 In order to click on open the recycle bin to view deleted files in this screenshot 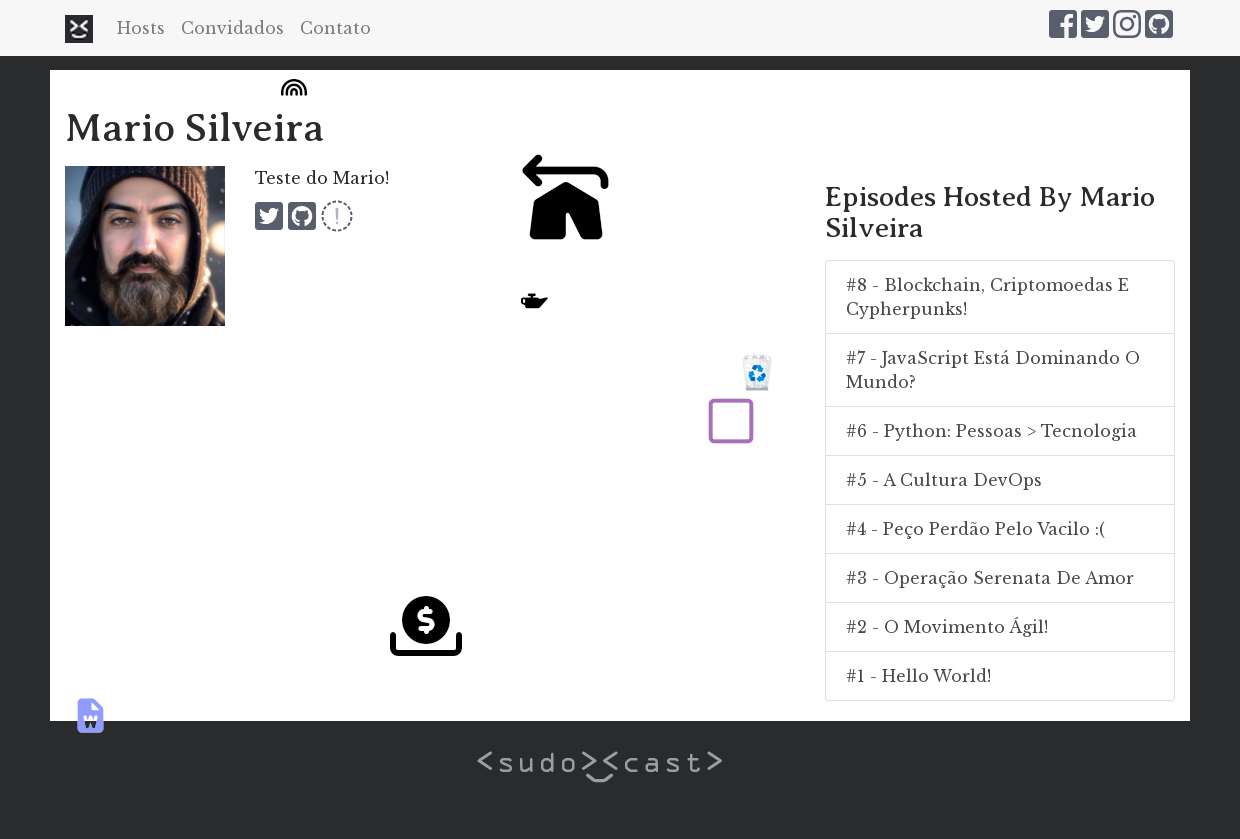, I will do `click(757, 373)`.